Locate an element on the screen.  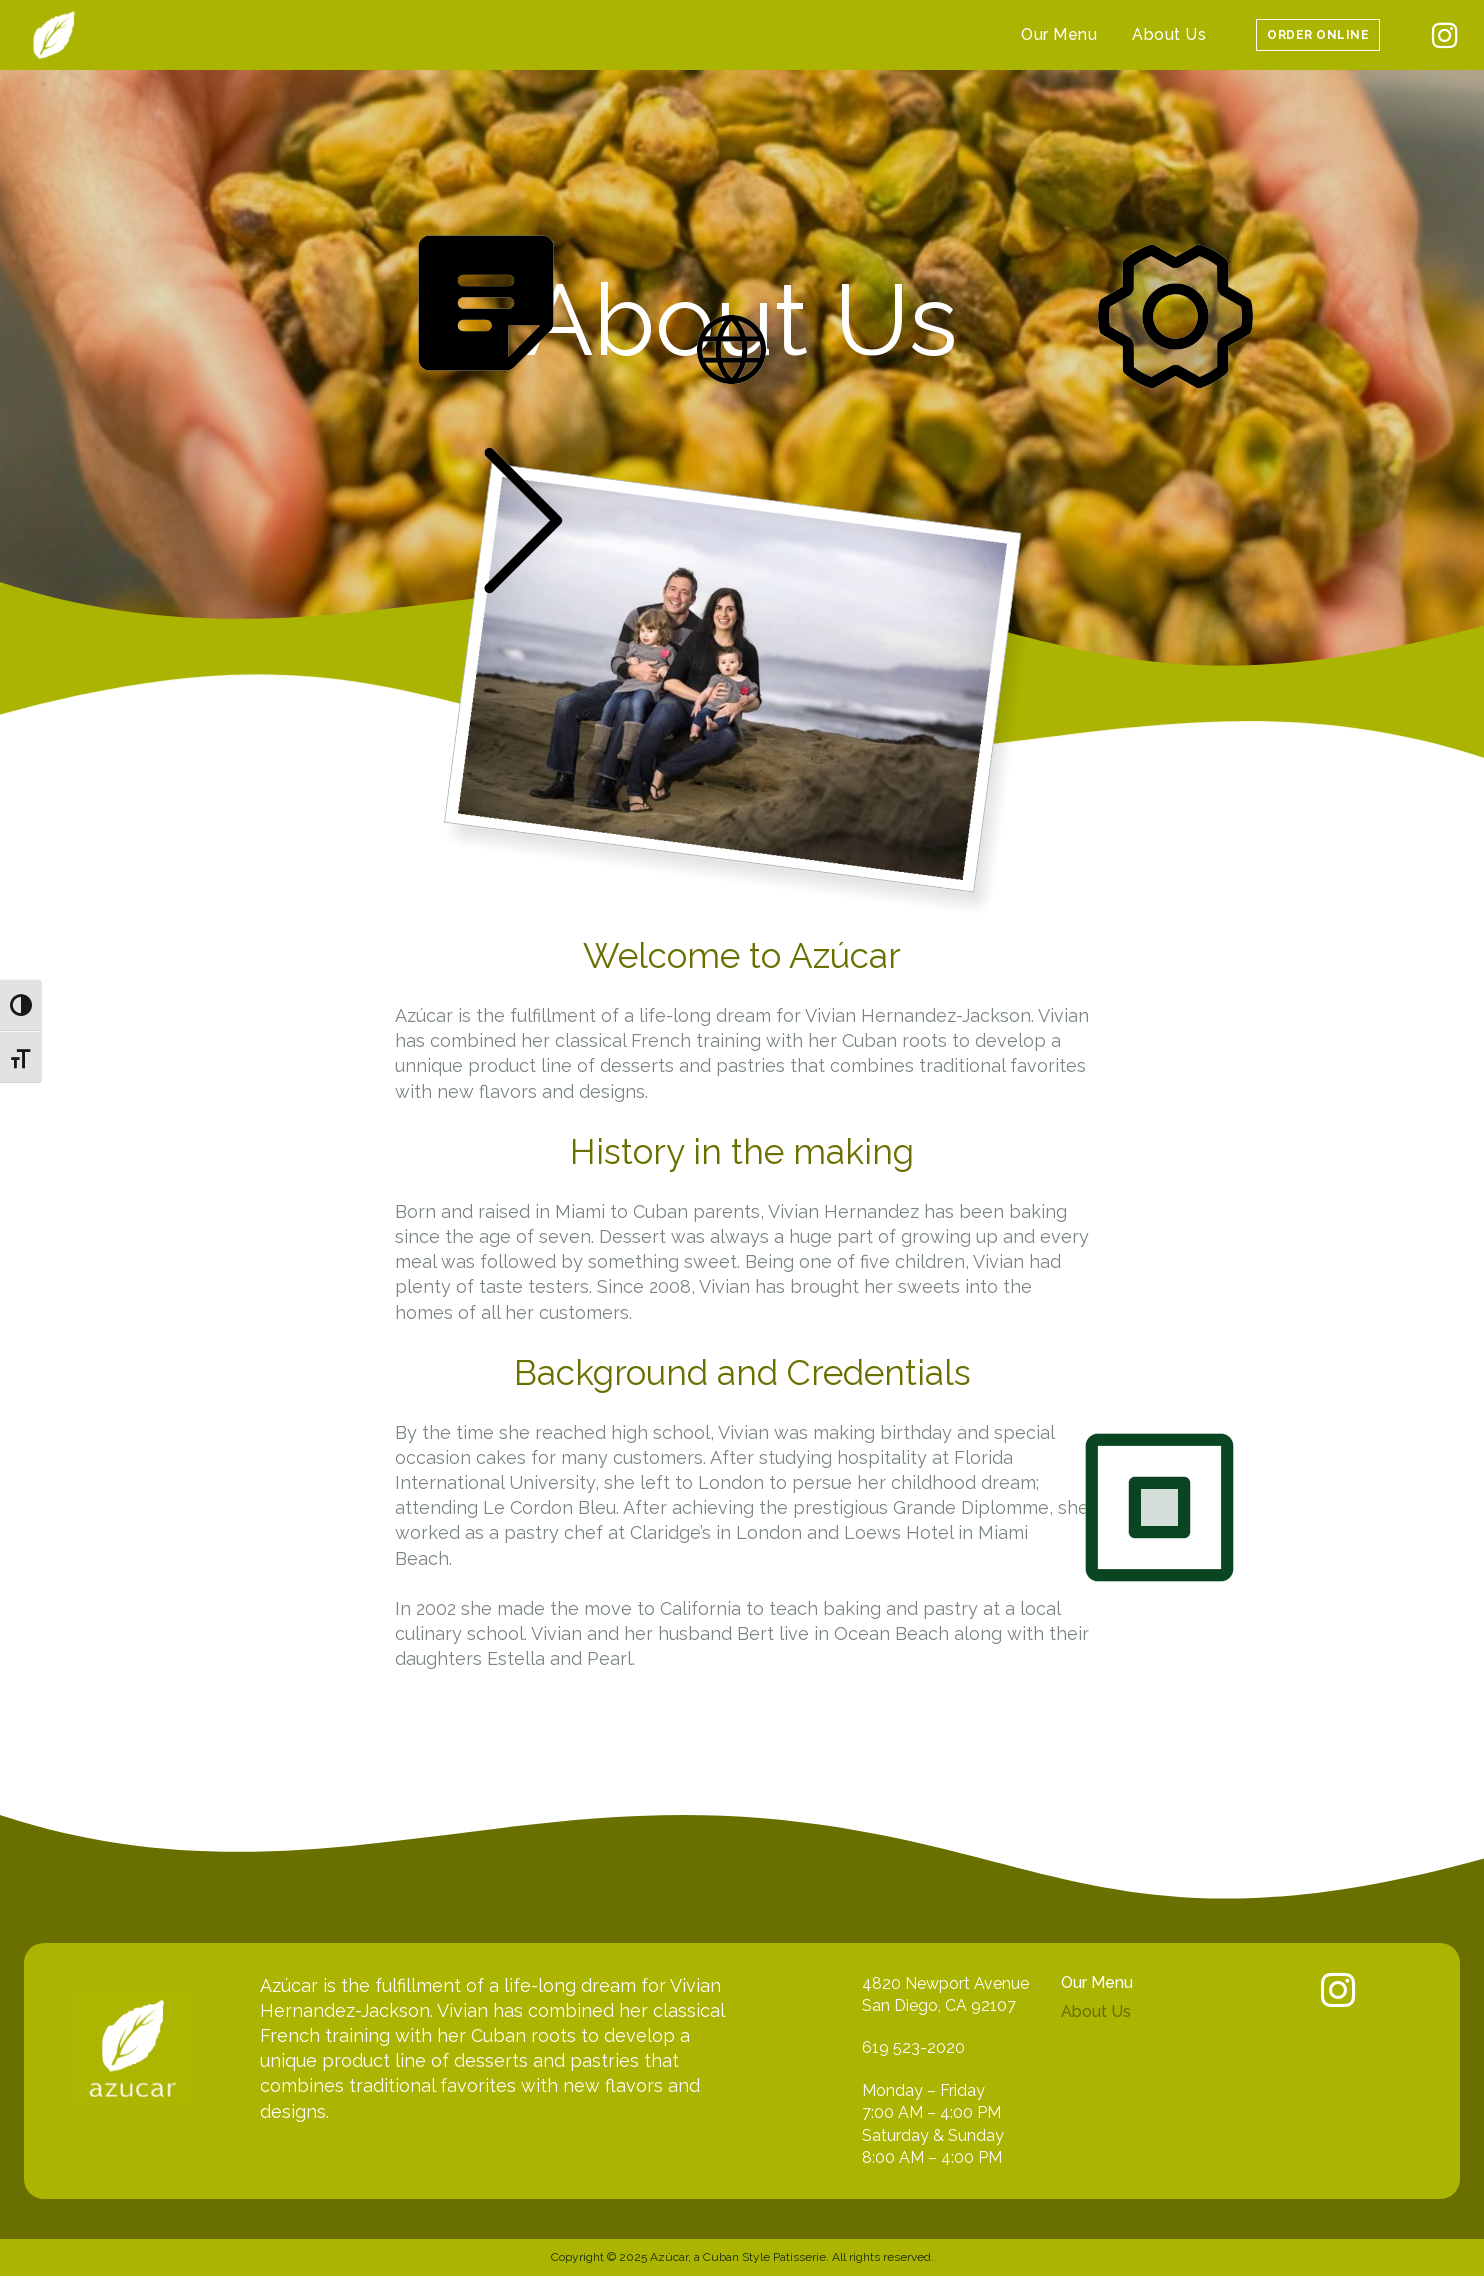
navigate to the next item or page is located at coordinates (516, 520).